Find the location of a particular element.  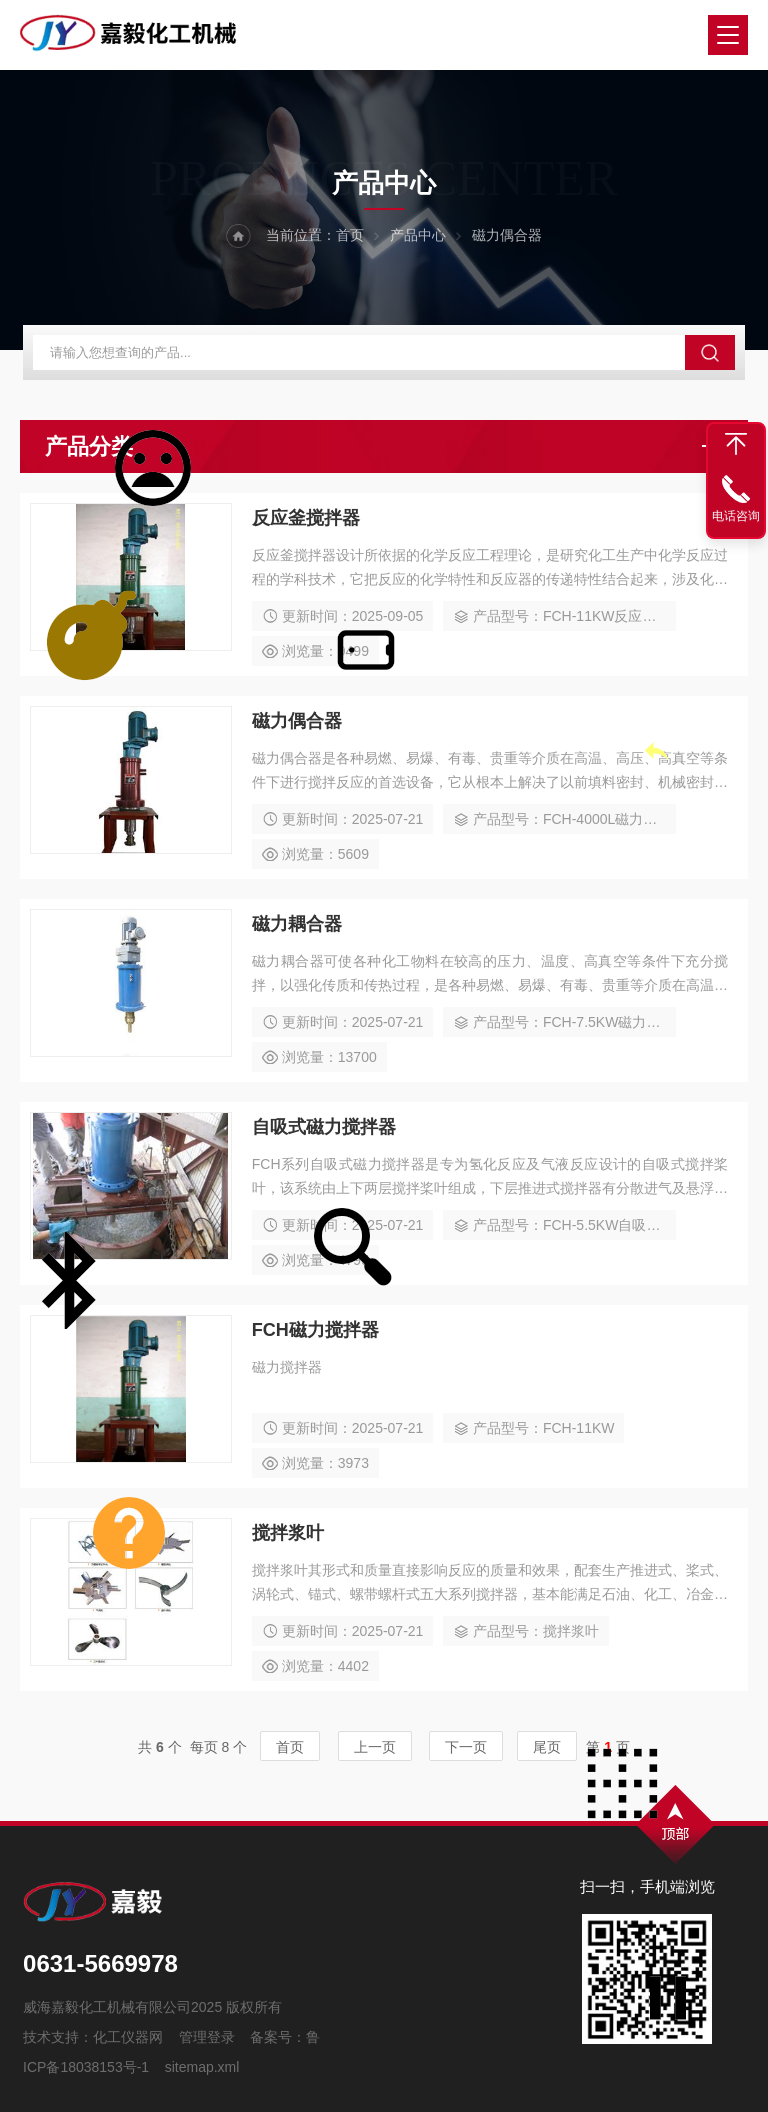

access help or support is located at coordinates (129, 1533).